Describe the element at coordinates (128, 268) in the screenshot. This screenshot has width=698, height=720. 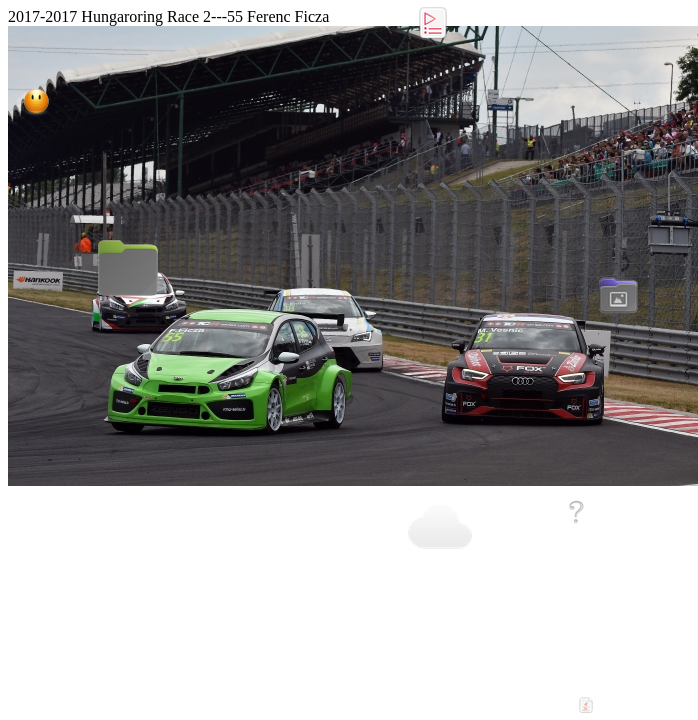
I see `open file folder` at that location.